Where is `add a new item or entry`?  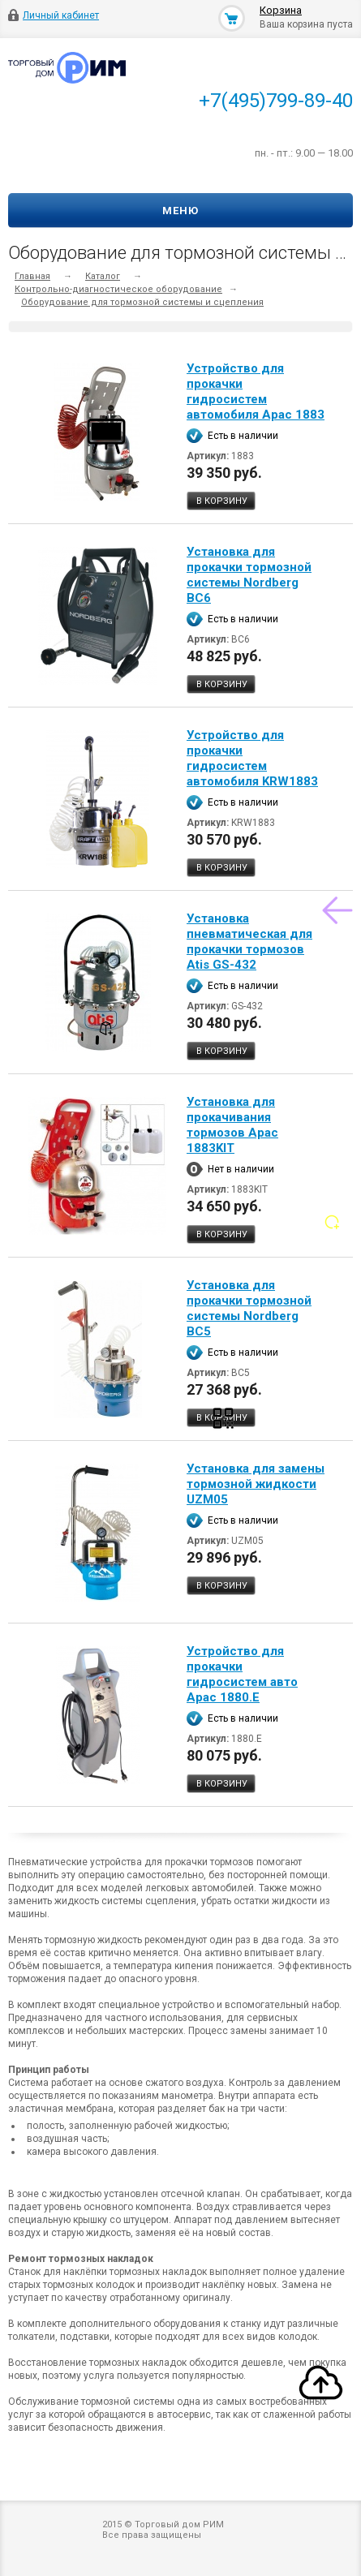
add a new item or entry is located at coordinates (332, 1222).